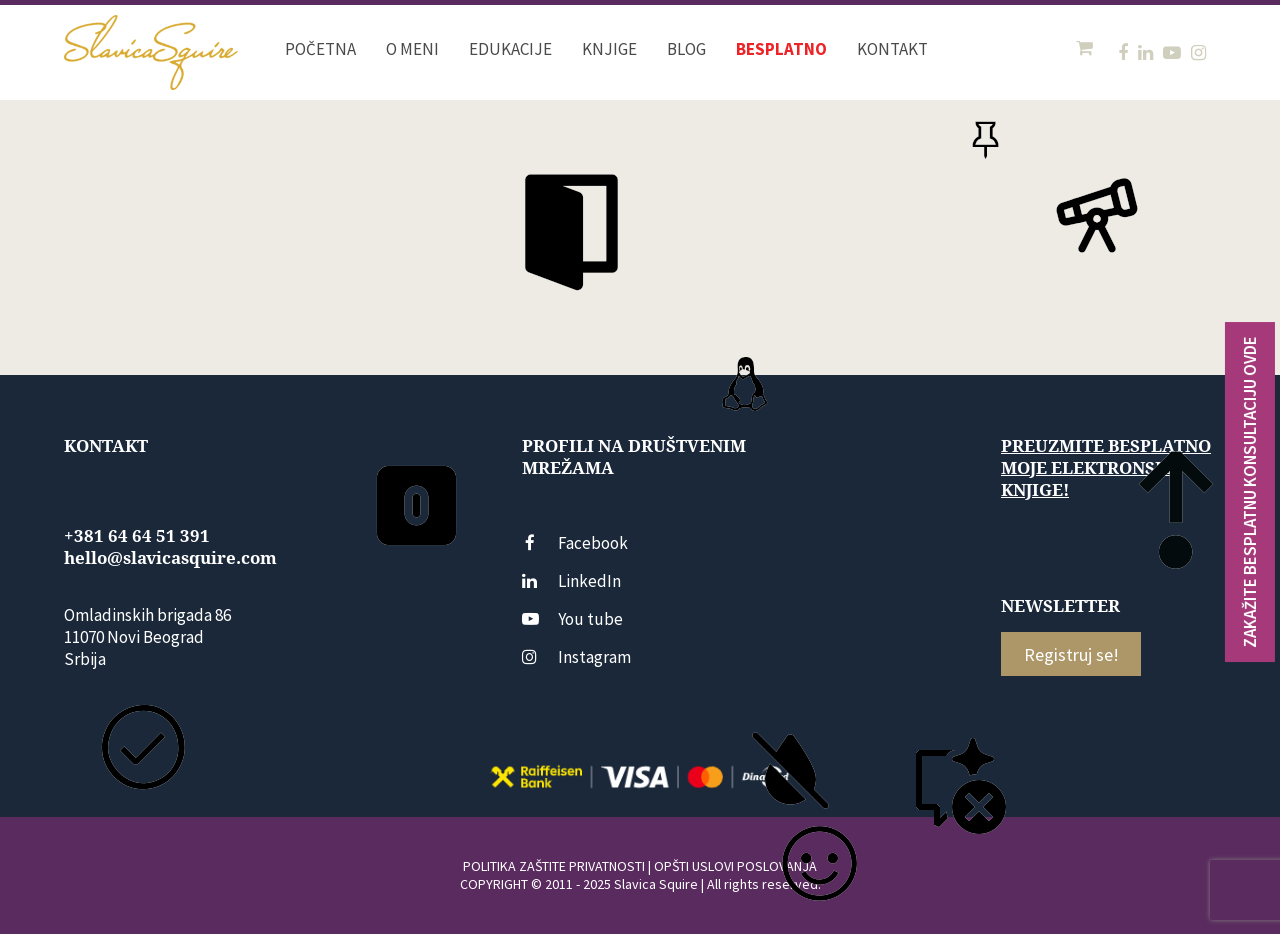 The height and width of the screenshot is (934, 1280). Describe the element at coordinates (144, 747) in the screenshot. I see `indicates a passed or successful test` at that location.